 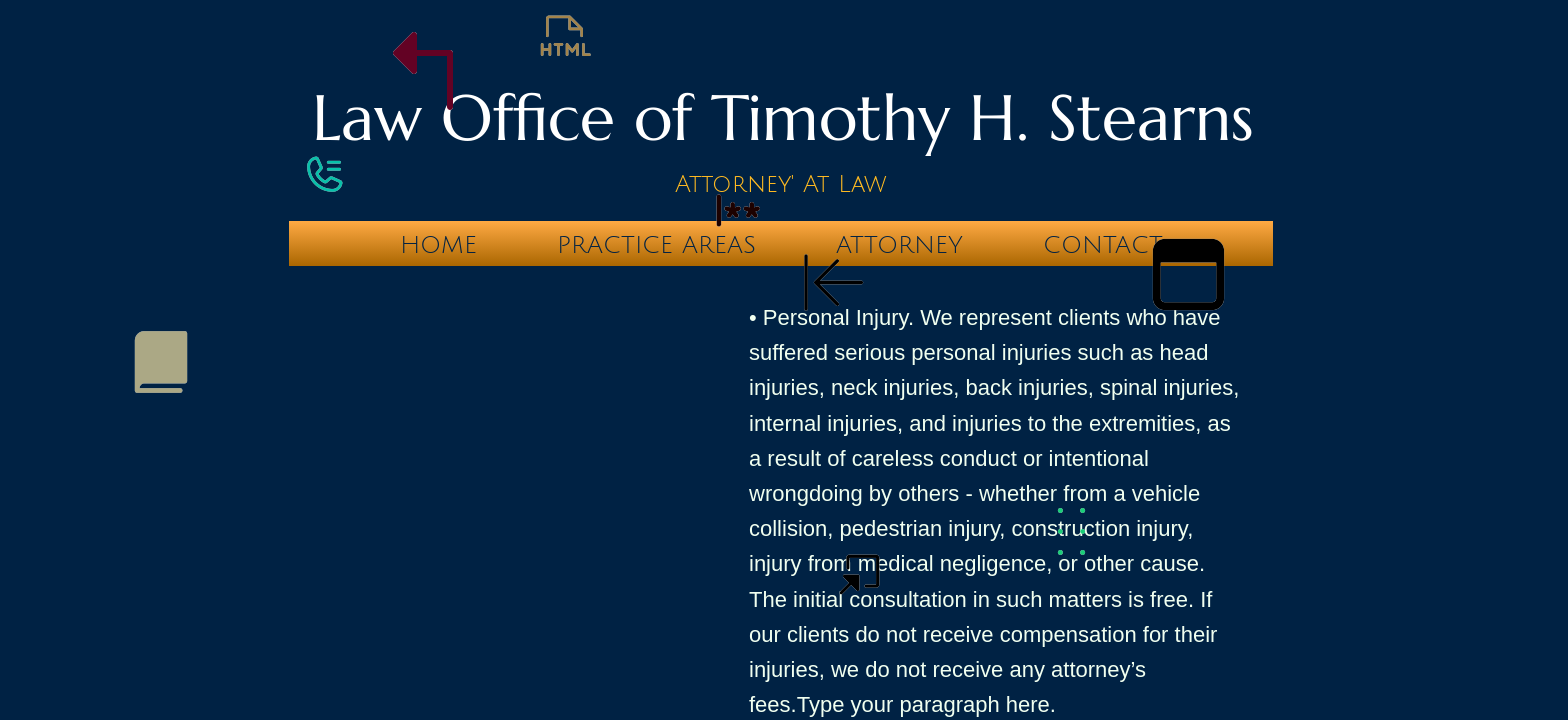 I want to click on undo or go back to previous action, so click(x=426, y=71).